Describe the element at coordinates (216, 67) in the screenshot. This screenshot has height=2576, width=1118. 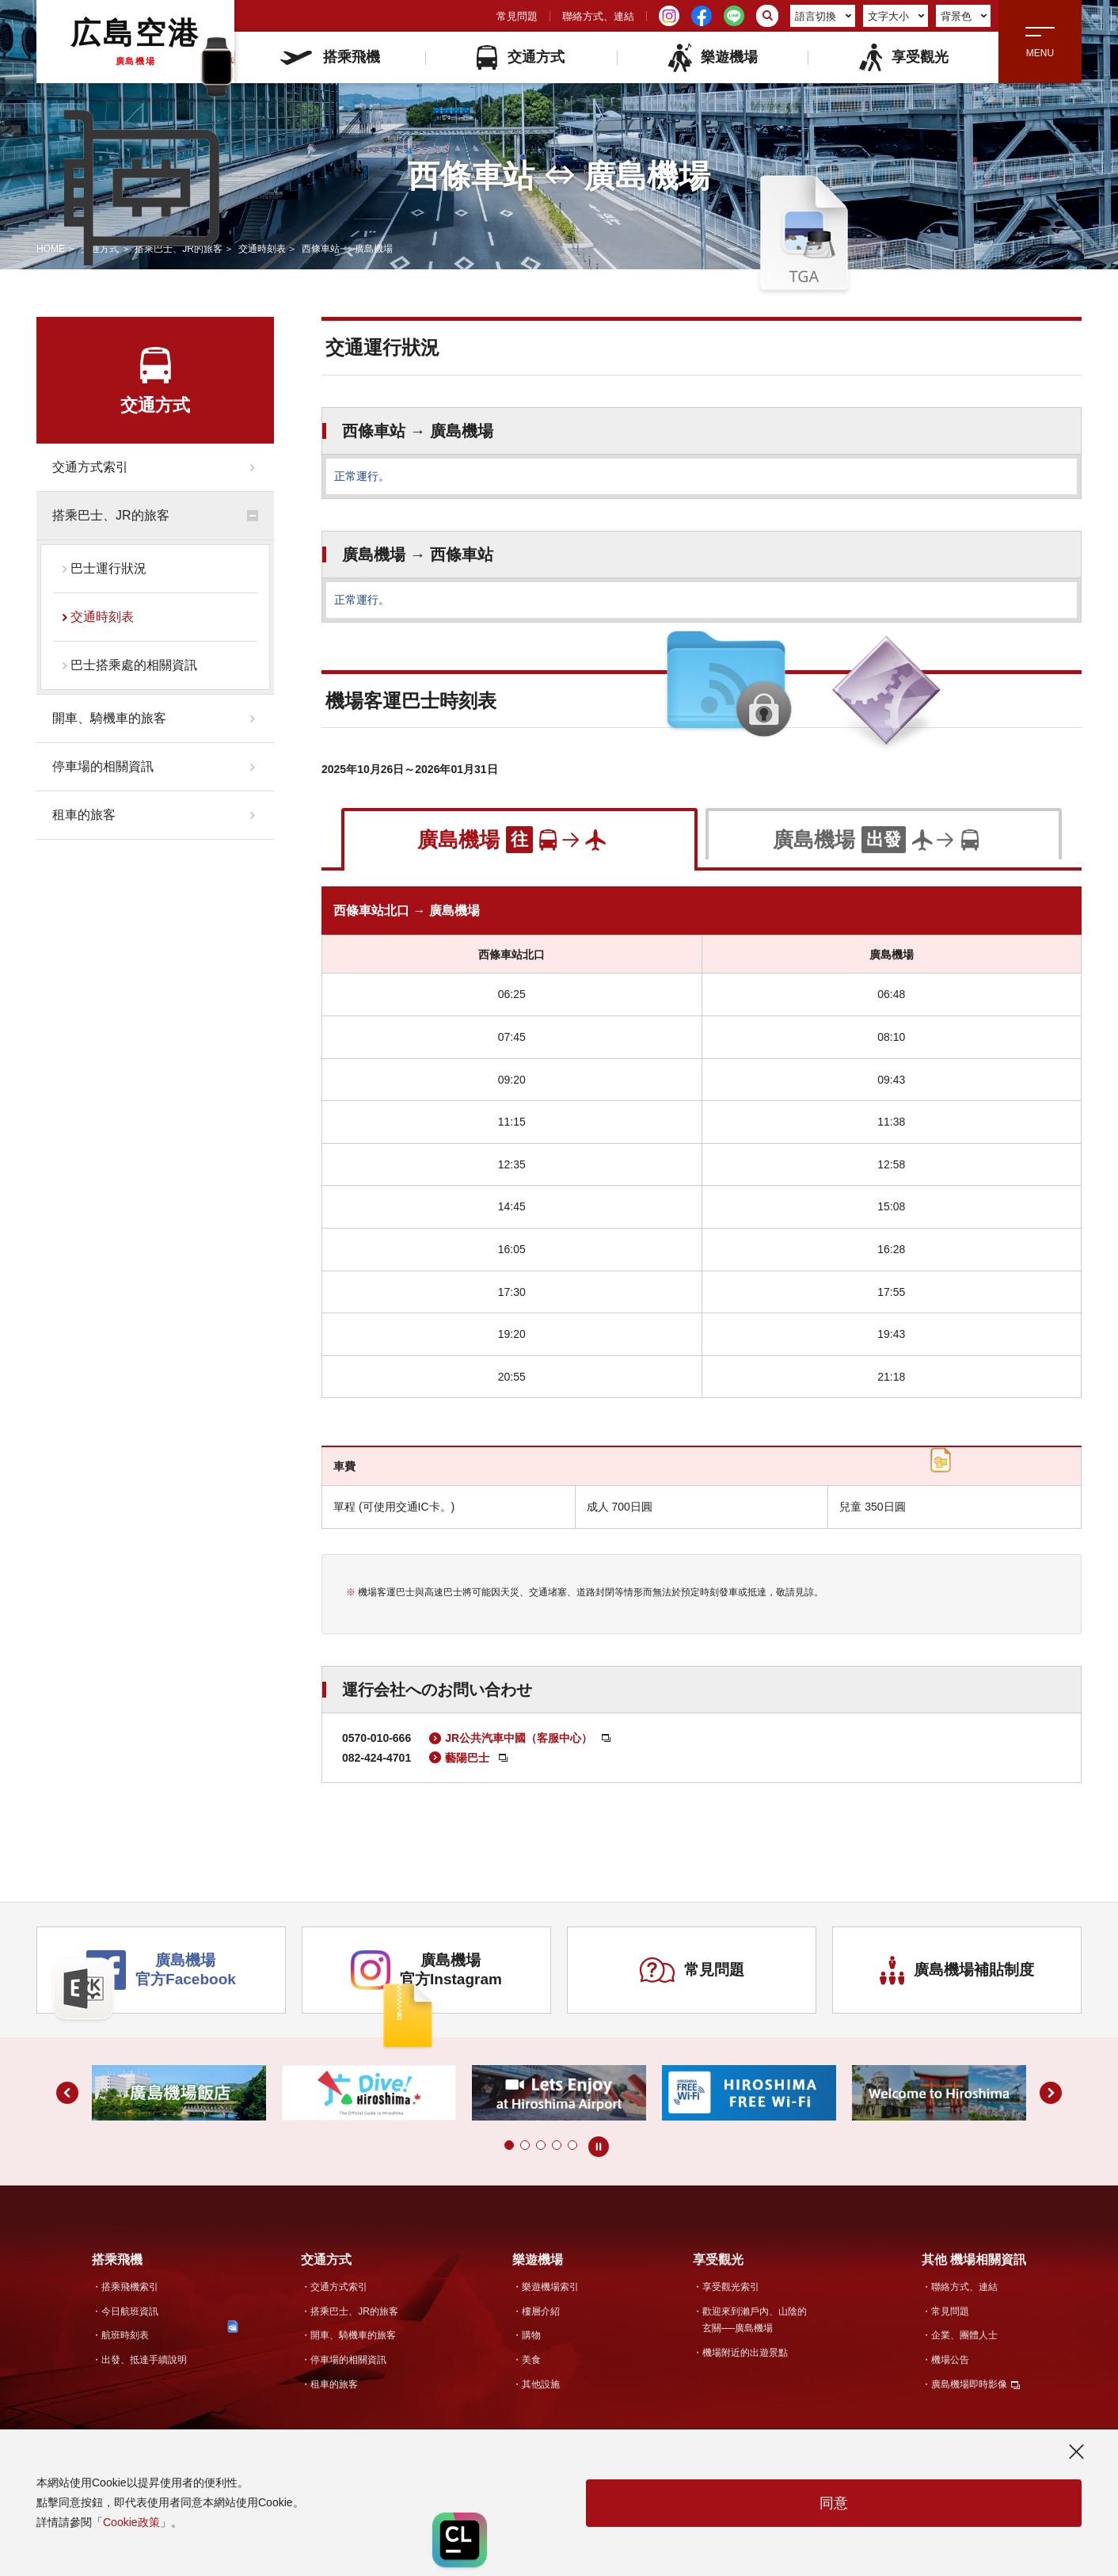
I see `apple watch series 3 device identifier` at that location.